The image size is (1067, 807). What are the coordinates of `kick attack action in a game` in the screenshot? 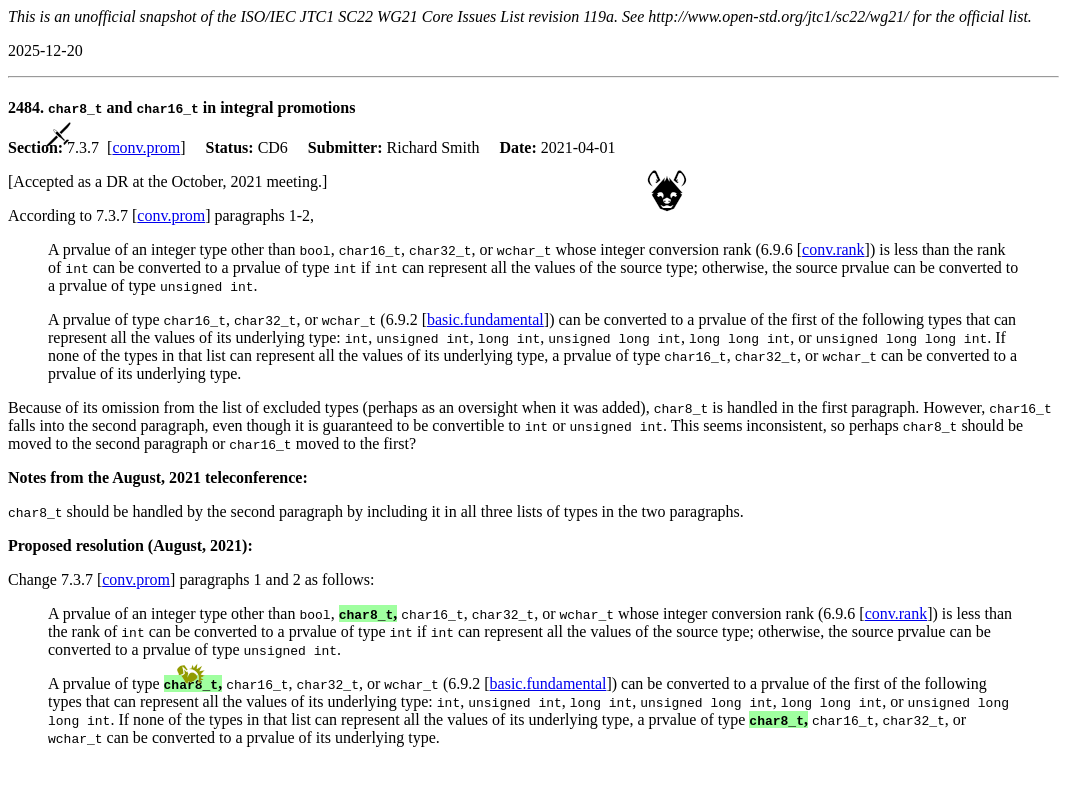 It's located at (191, 674).